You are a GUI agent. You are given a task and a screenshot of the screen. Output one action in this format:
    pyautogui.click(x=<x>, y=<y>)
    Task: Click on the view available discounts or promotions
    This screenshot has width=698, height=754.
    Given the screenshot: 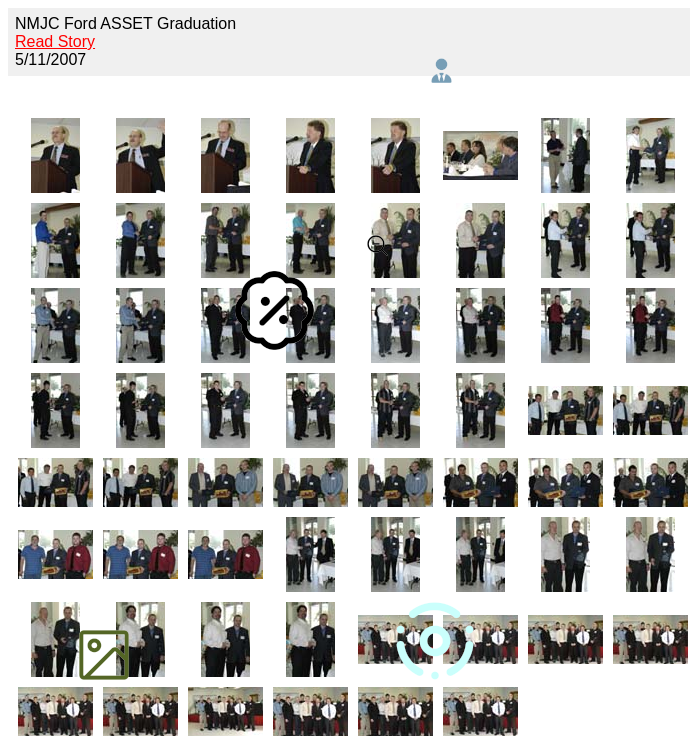 What is the action you would take?
    pyautogui.click(x=274, y=310)
    